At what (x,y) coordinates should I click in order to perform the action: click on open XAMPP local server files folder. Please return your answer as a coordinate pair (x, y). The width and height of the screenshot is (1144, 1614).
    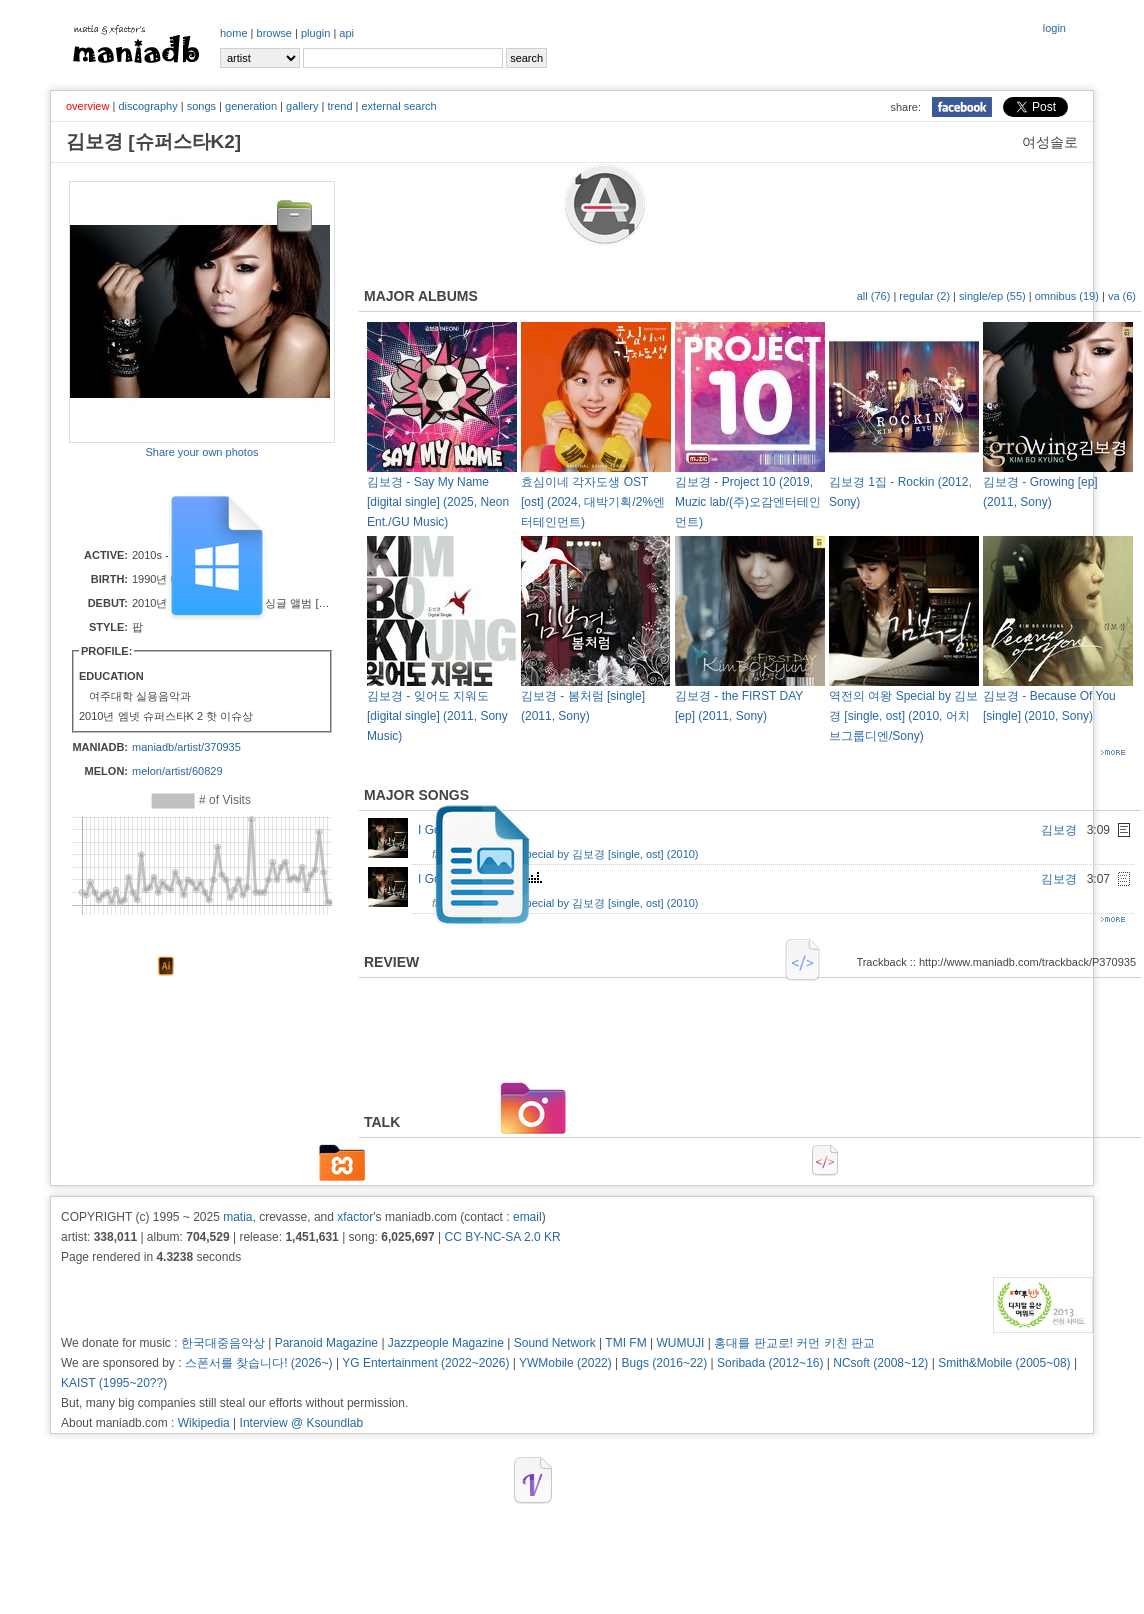
    Looking at the image, I should click on (342, 1164).